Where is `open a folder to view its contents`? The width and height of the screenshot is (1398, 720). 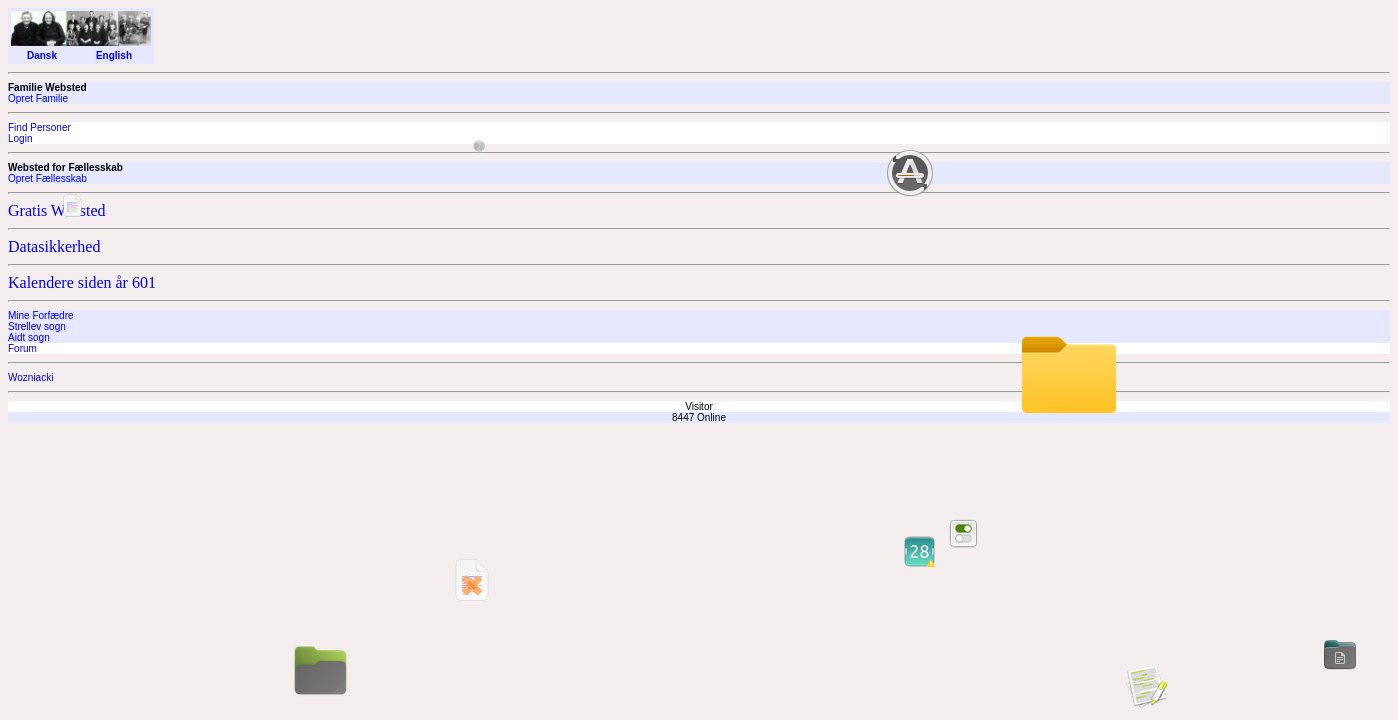 open a folder to view its contents is located at coordinates (1069, 376).